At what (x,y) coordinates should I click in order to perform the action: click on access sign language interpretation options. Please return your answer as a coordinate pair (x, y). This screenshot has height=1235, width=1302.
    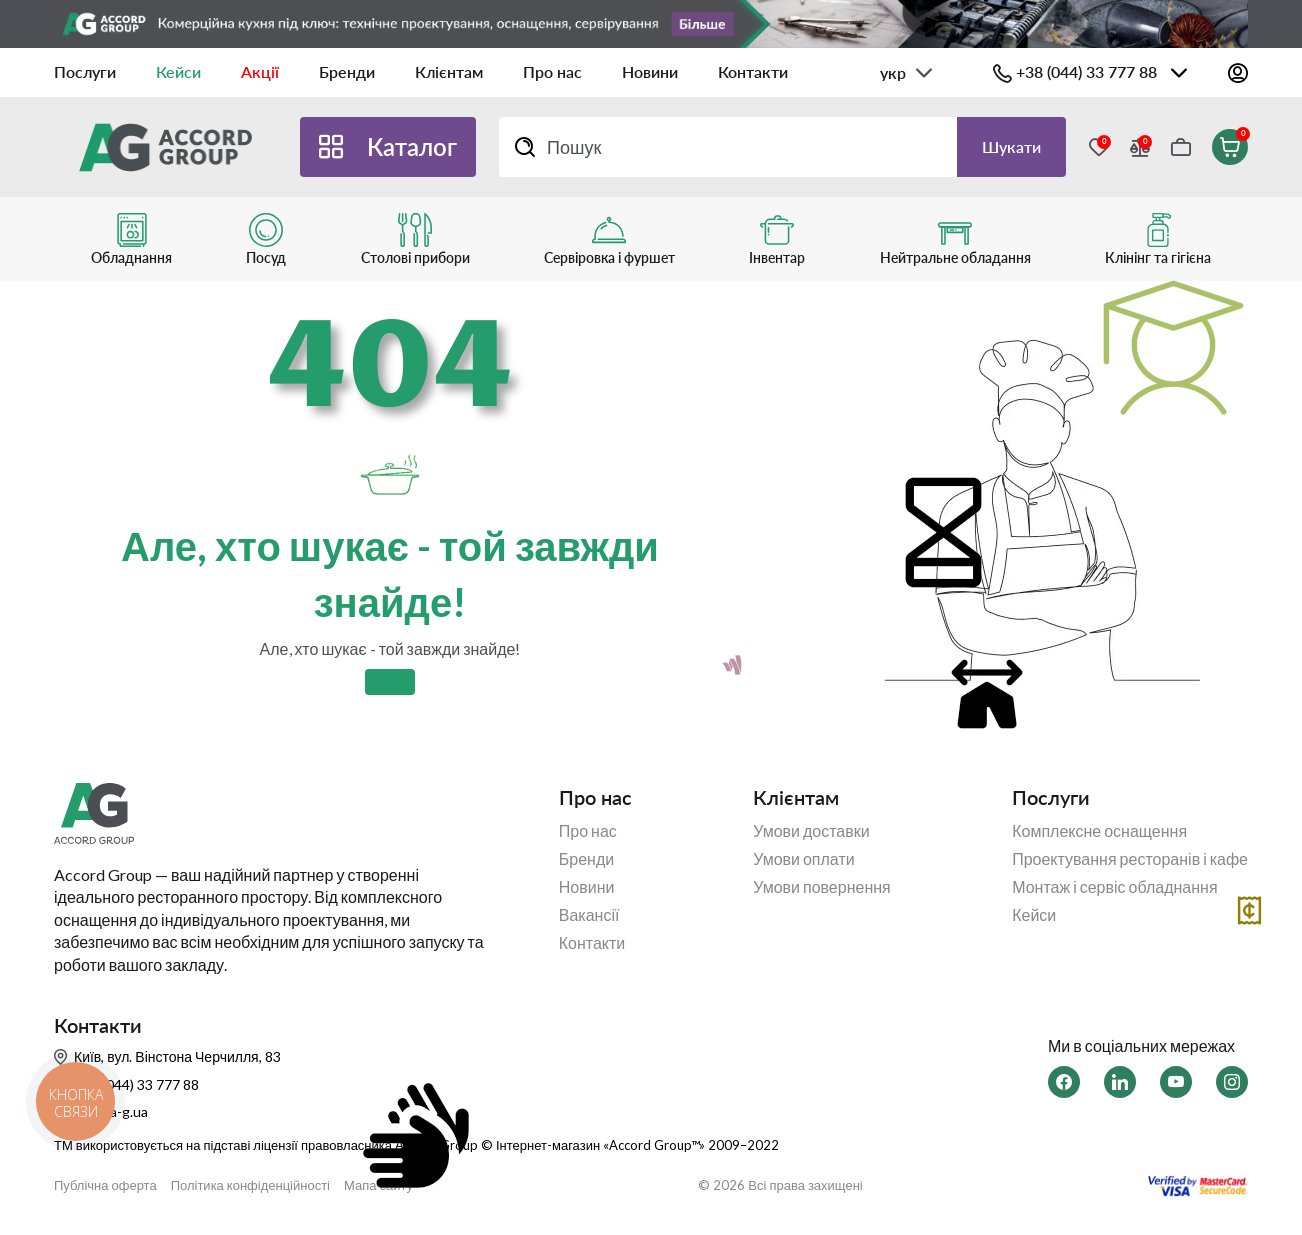
    Looking at the image, I should click on (416, 1135).